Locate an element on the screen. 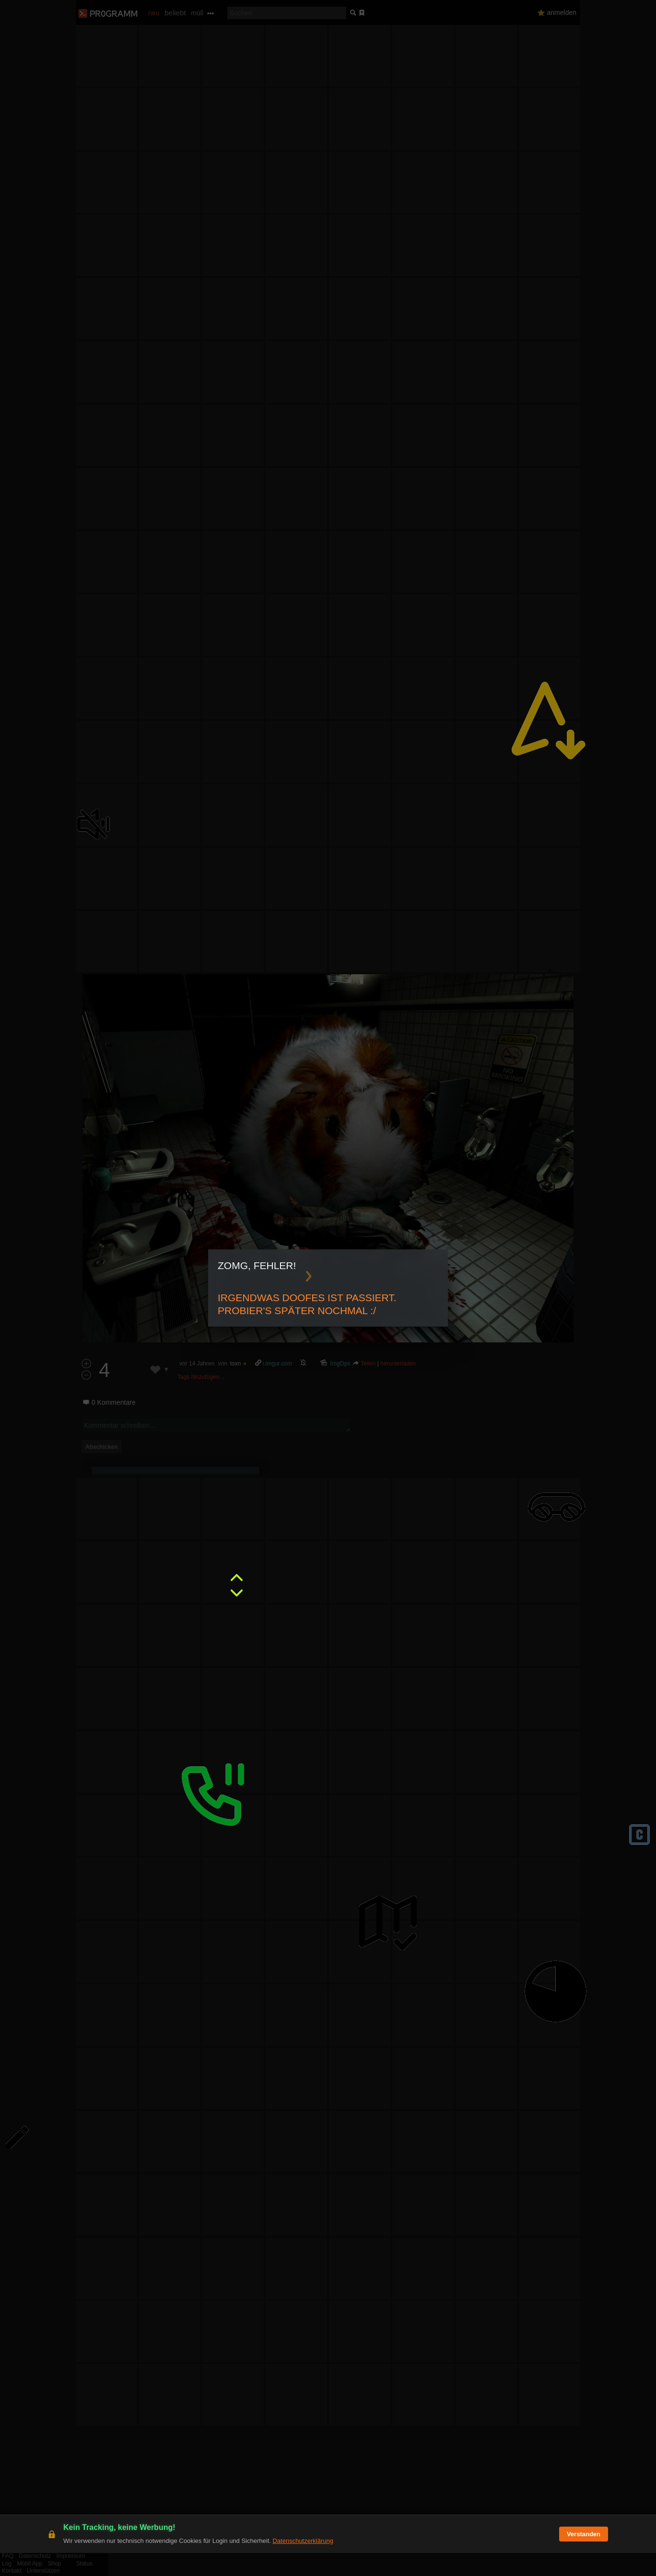 This screenshot has width=656, height=2576. navigate to the next item or screen is located at coordinates (308, 1276).